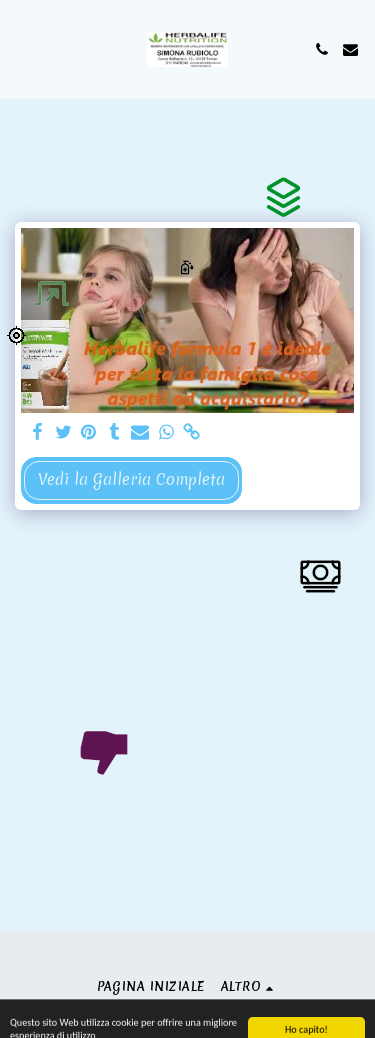 This screenshot has width=375, height=1038. What do you see at coordinates (16, 335) in the screenshot?
I see `indicates GPS location is locked and active` at bounding box center [16, 335].